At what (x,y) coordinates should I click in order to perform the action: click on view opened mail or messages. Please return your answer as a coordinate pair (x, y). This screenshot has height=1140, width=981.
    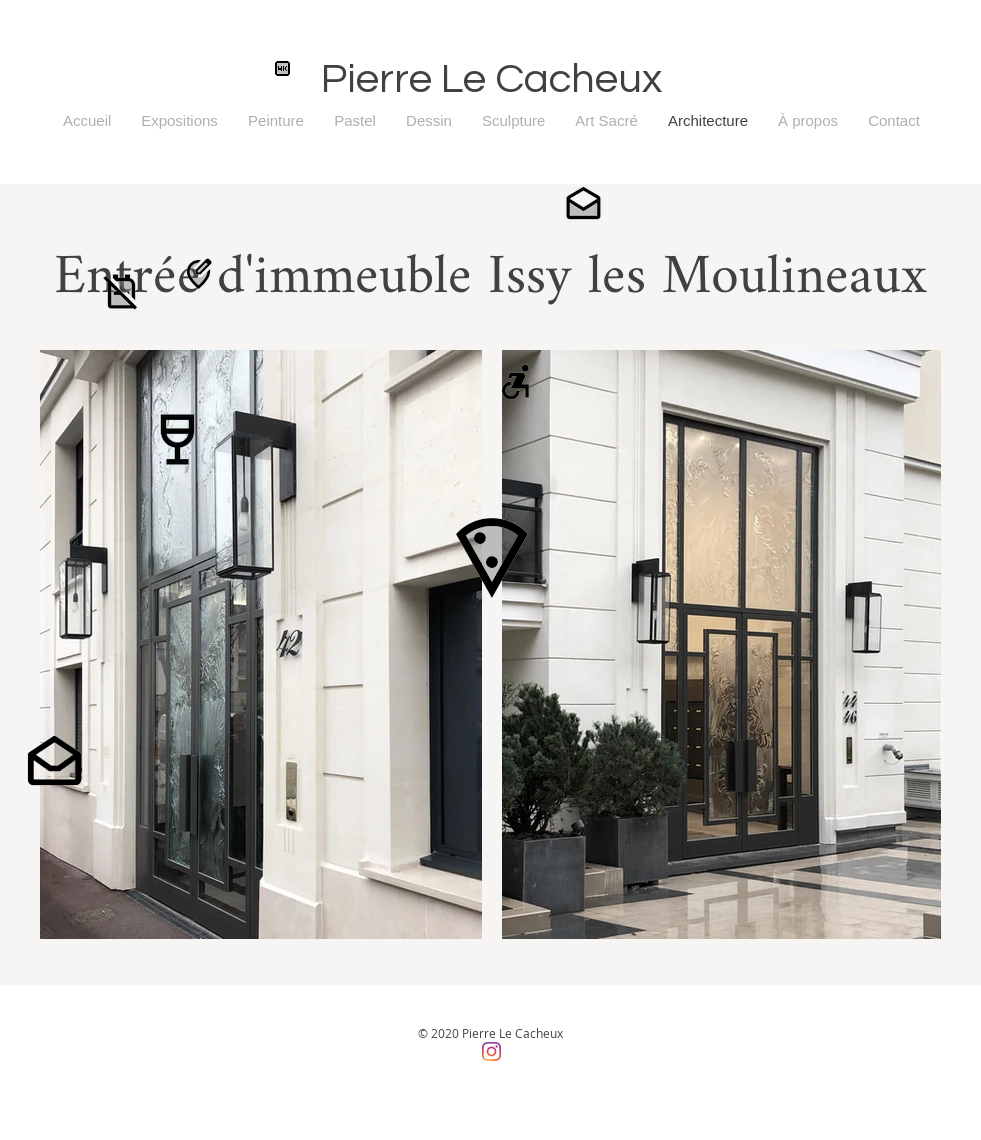
    Looking at the image, I should click on (54, 762).